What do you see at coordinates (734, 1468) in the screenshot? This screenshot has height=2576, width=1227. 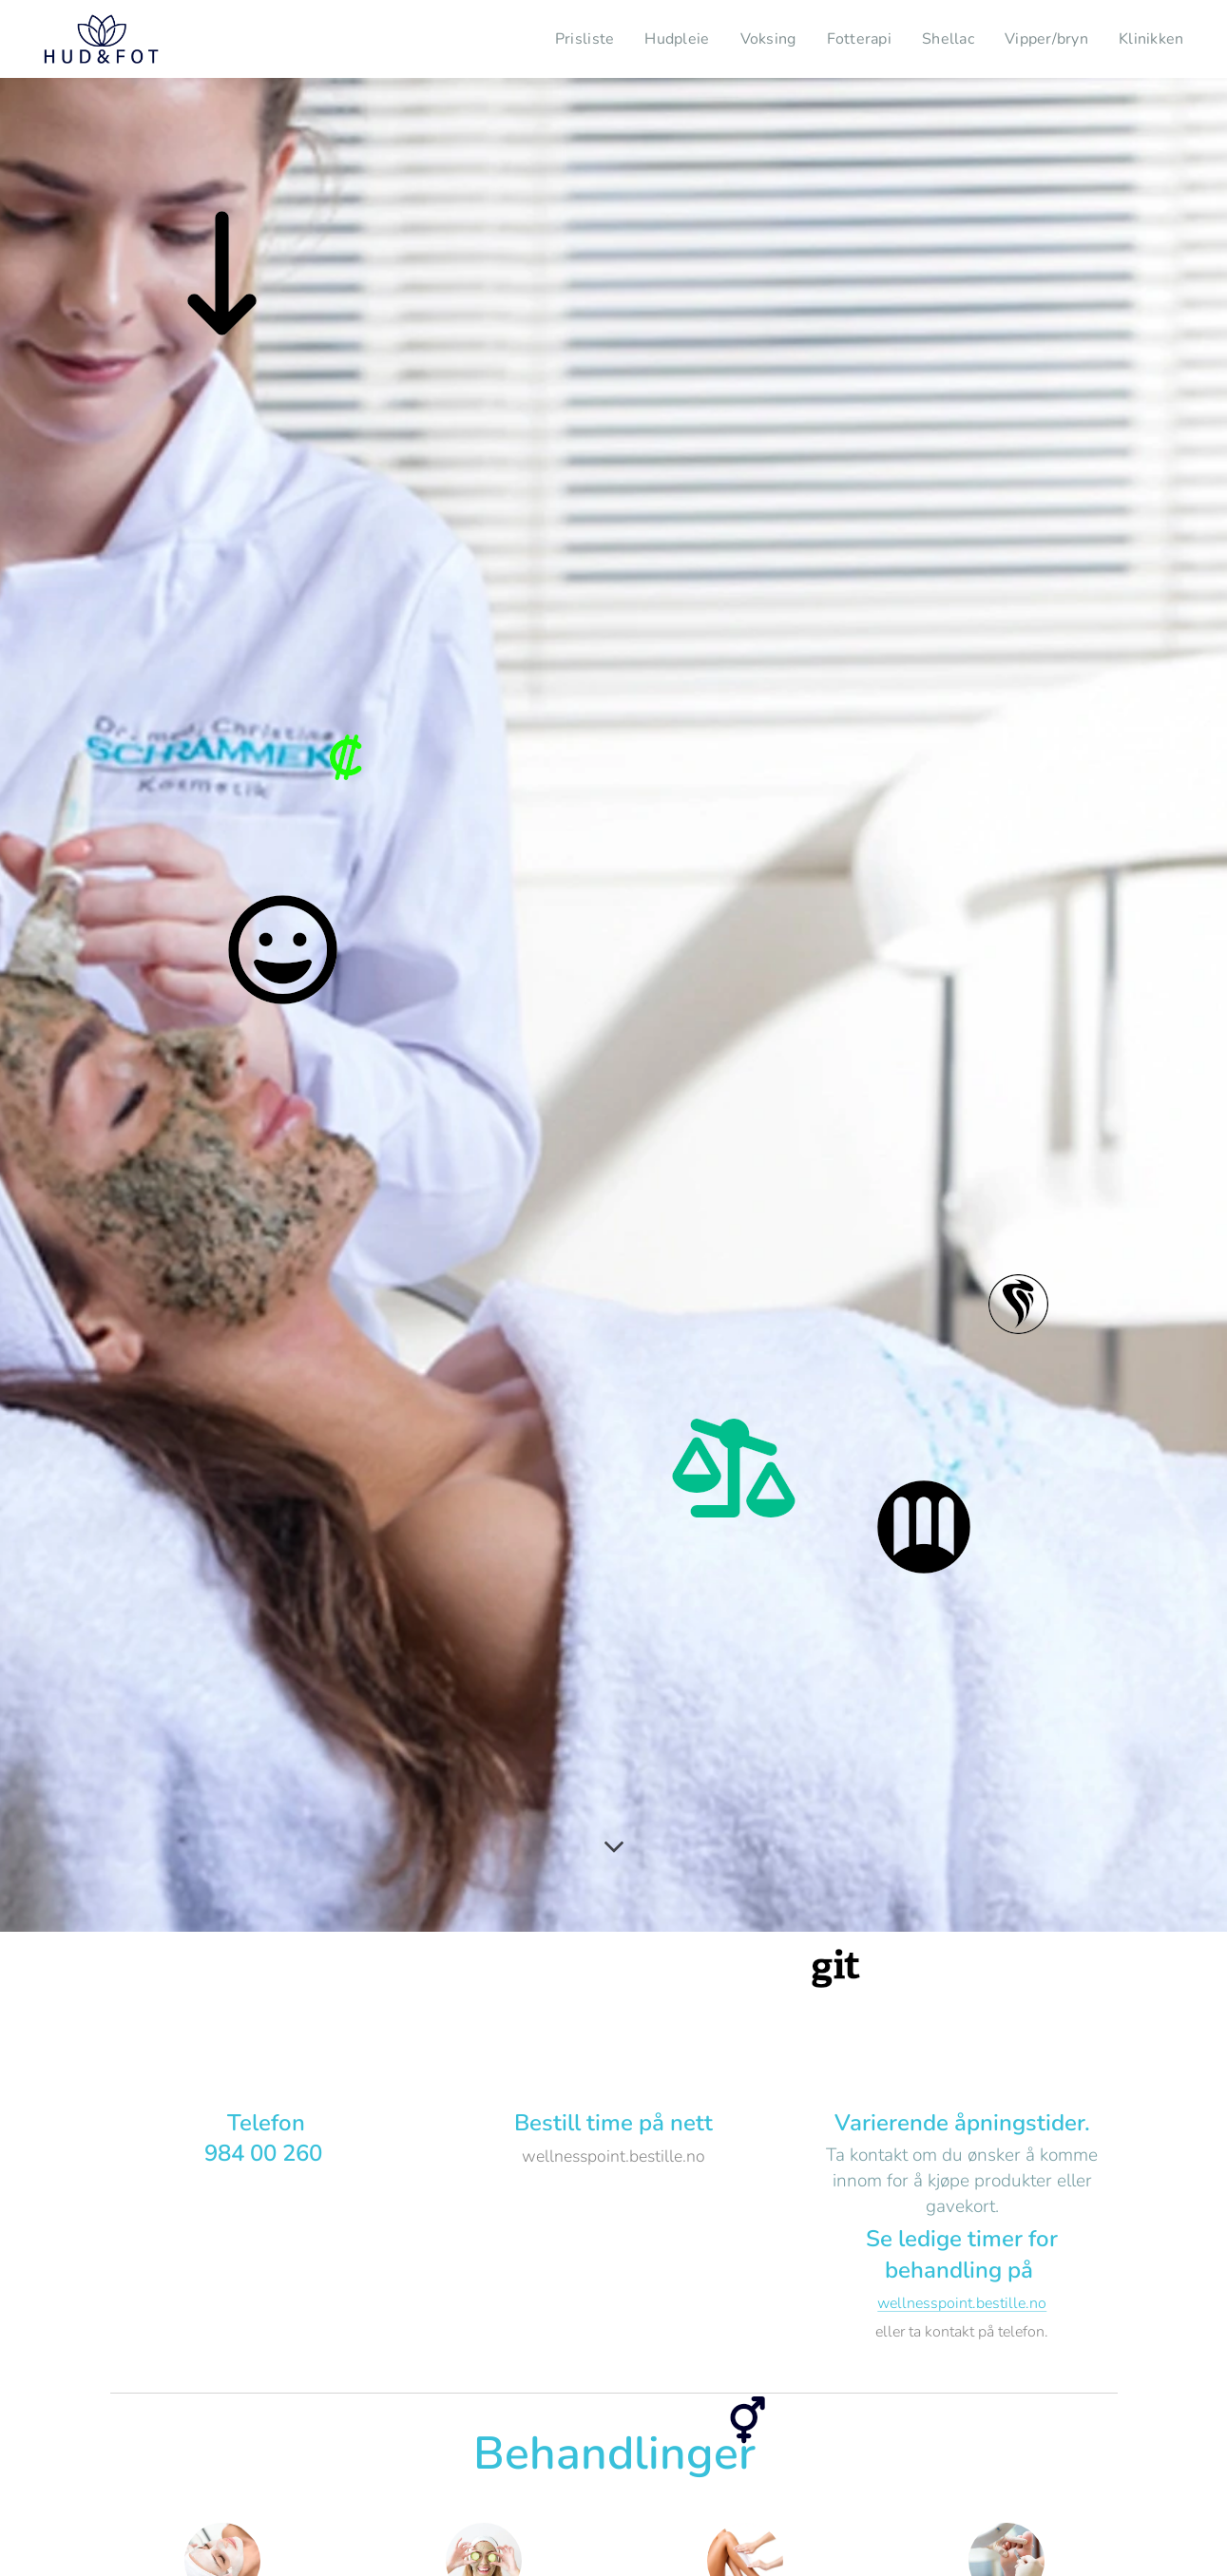 I see `indicates an unequal comparison or imbalance` at bounding box center [734, 1468].